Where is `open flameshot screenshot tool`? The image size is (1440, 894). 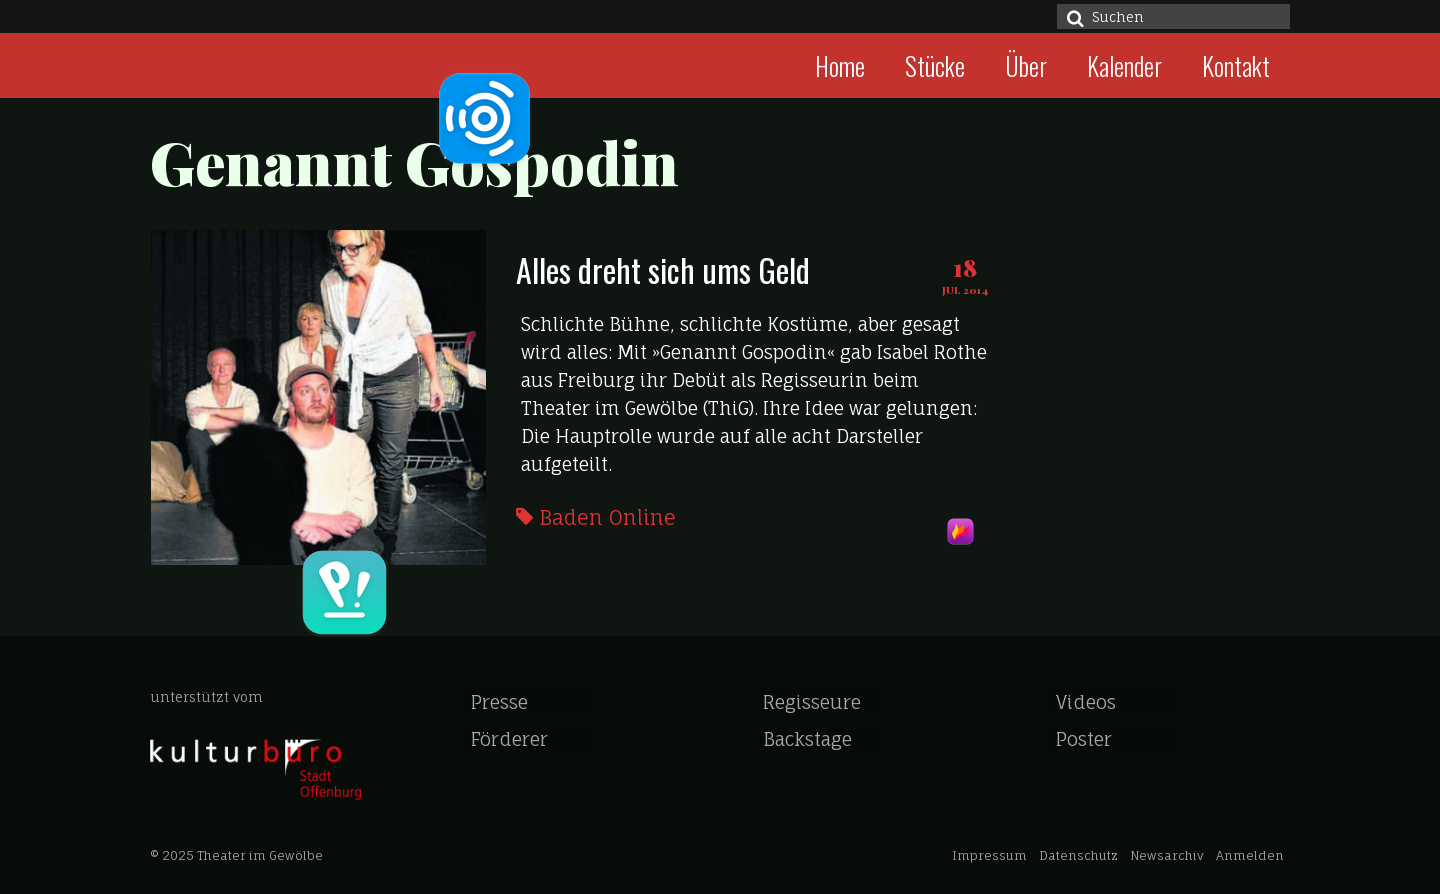 open flameshot screenshot tool is located at coordinates (960, 531).